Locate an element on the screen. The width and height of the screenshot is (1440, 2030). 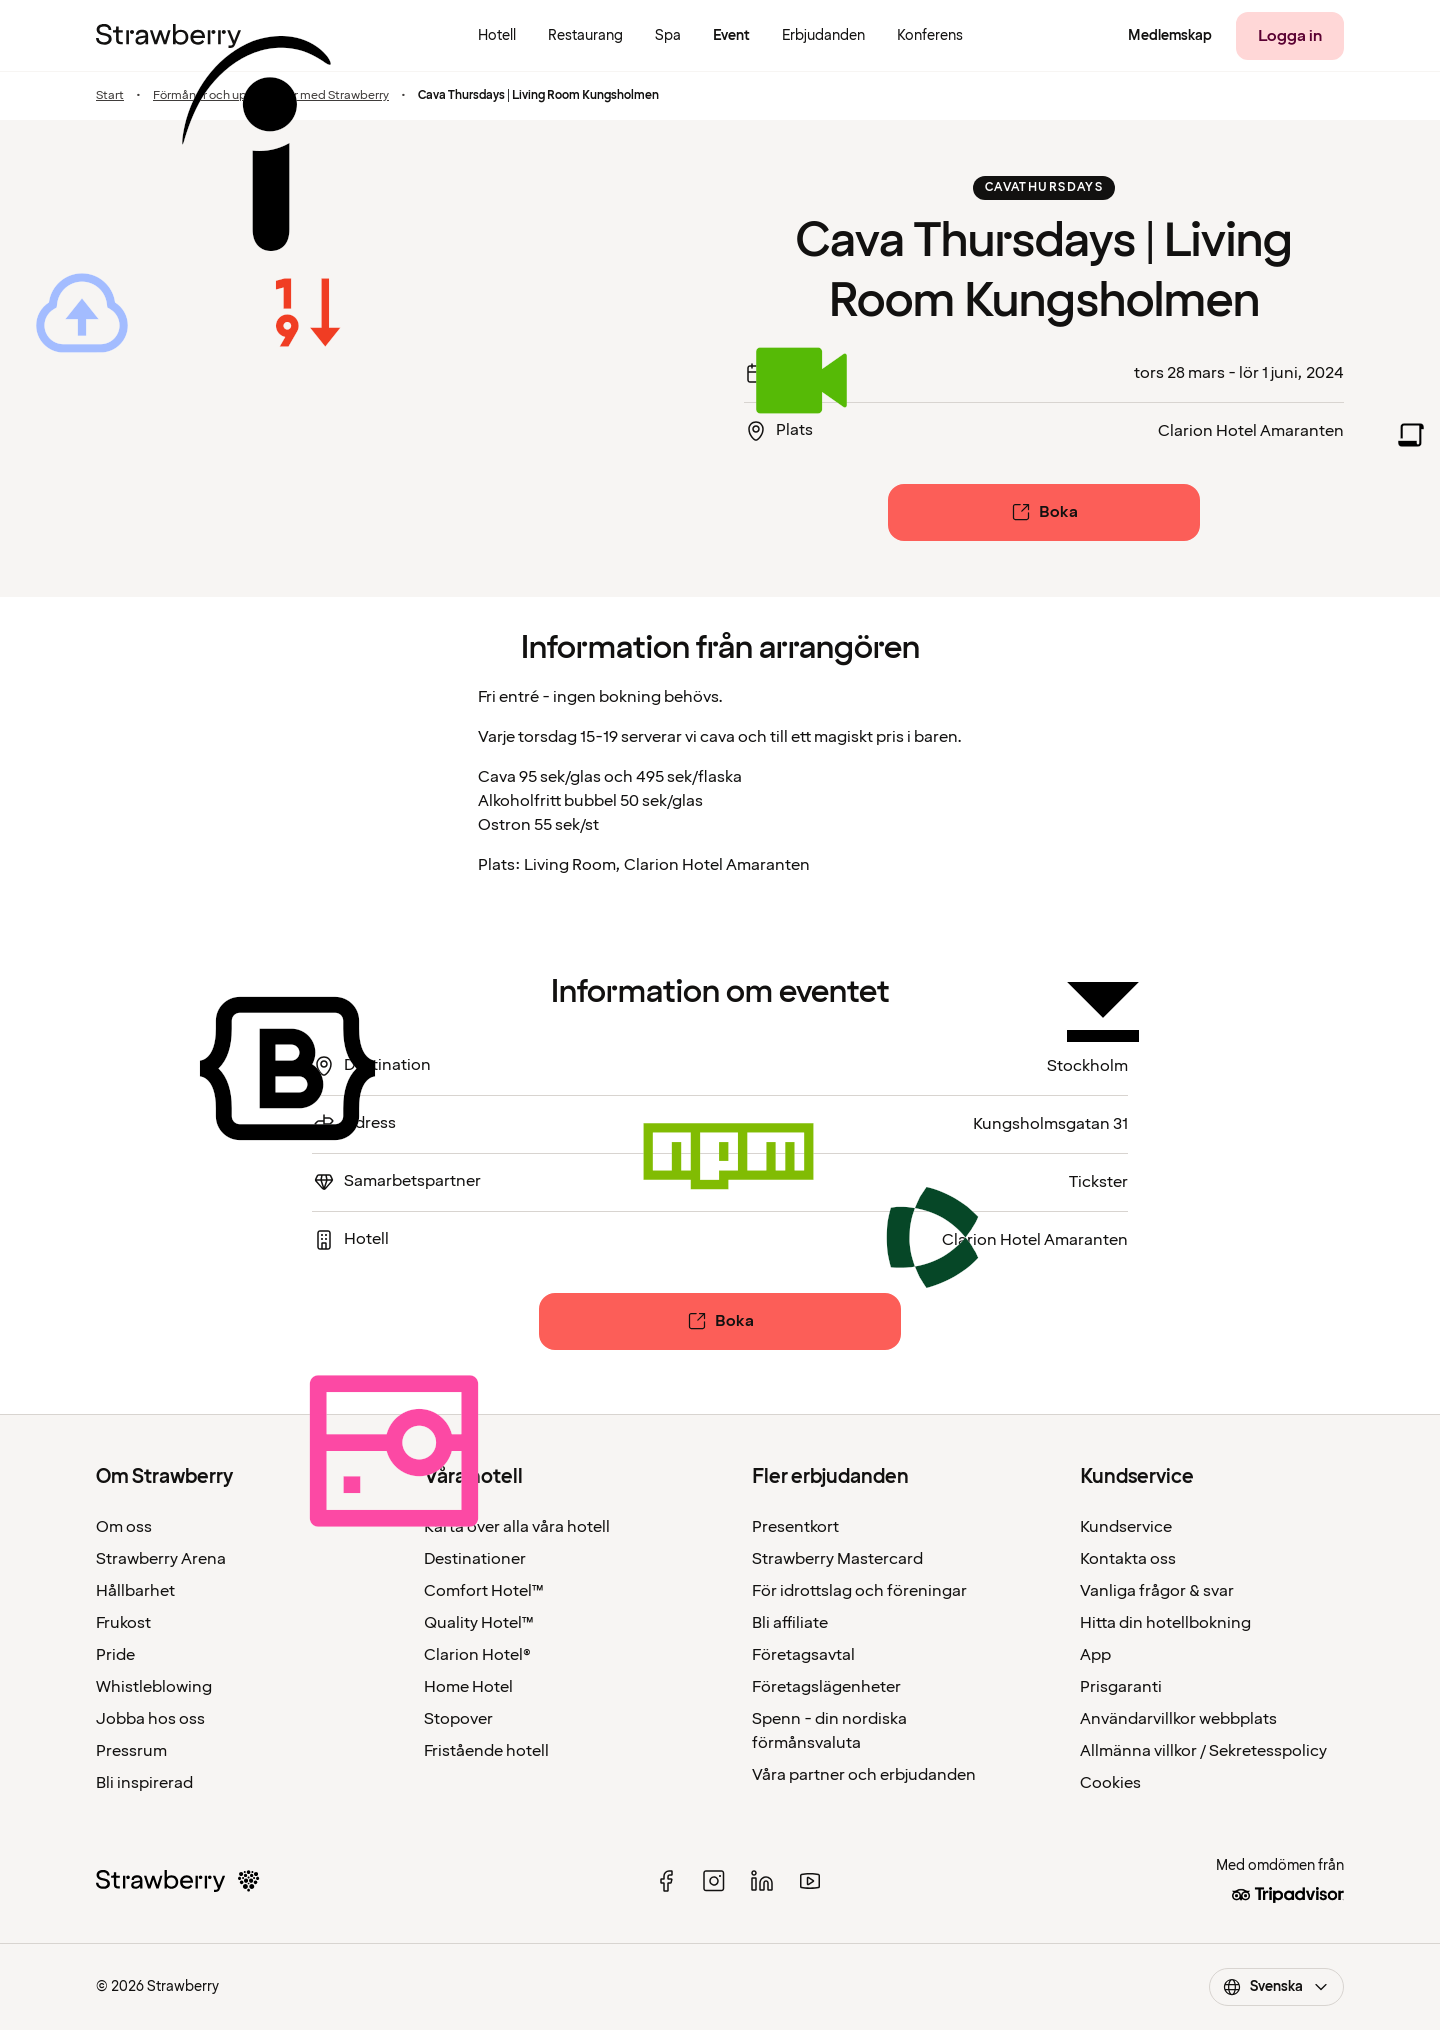
bootstrap framework logo is located at coordinates (287, 1068).